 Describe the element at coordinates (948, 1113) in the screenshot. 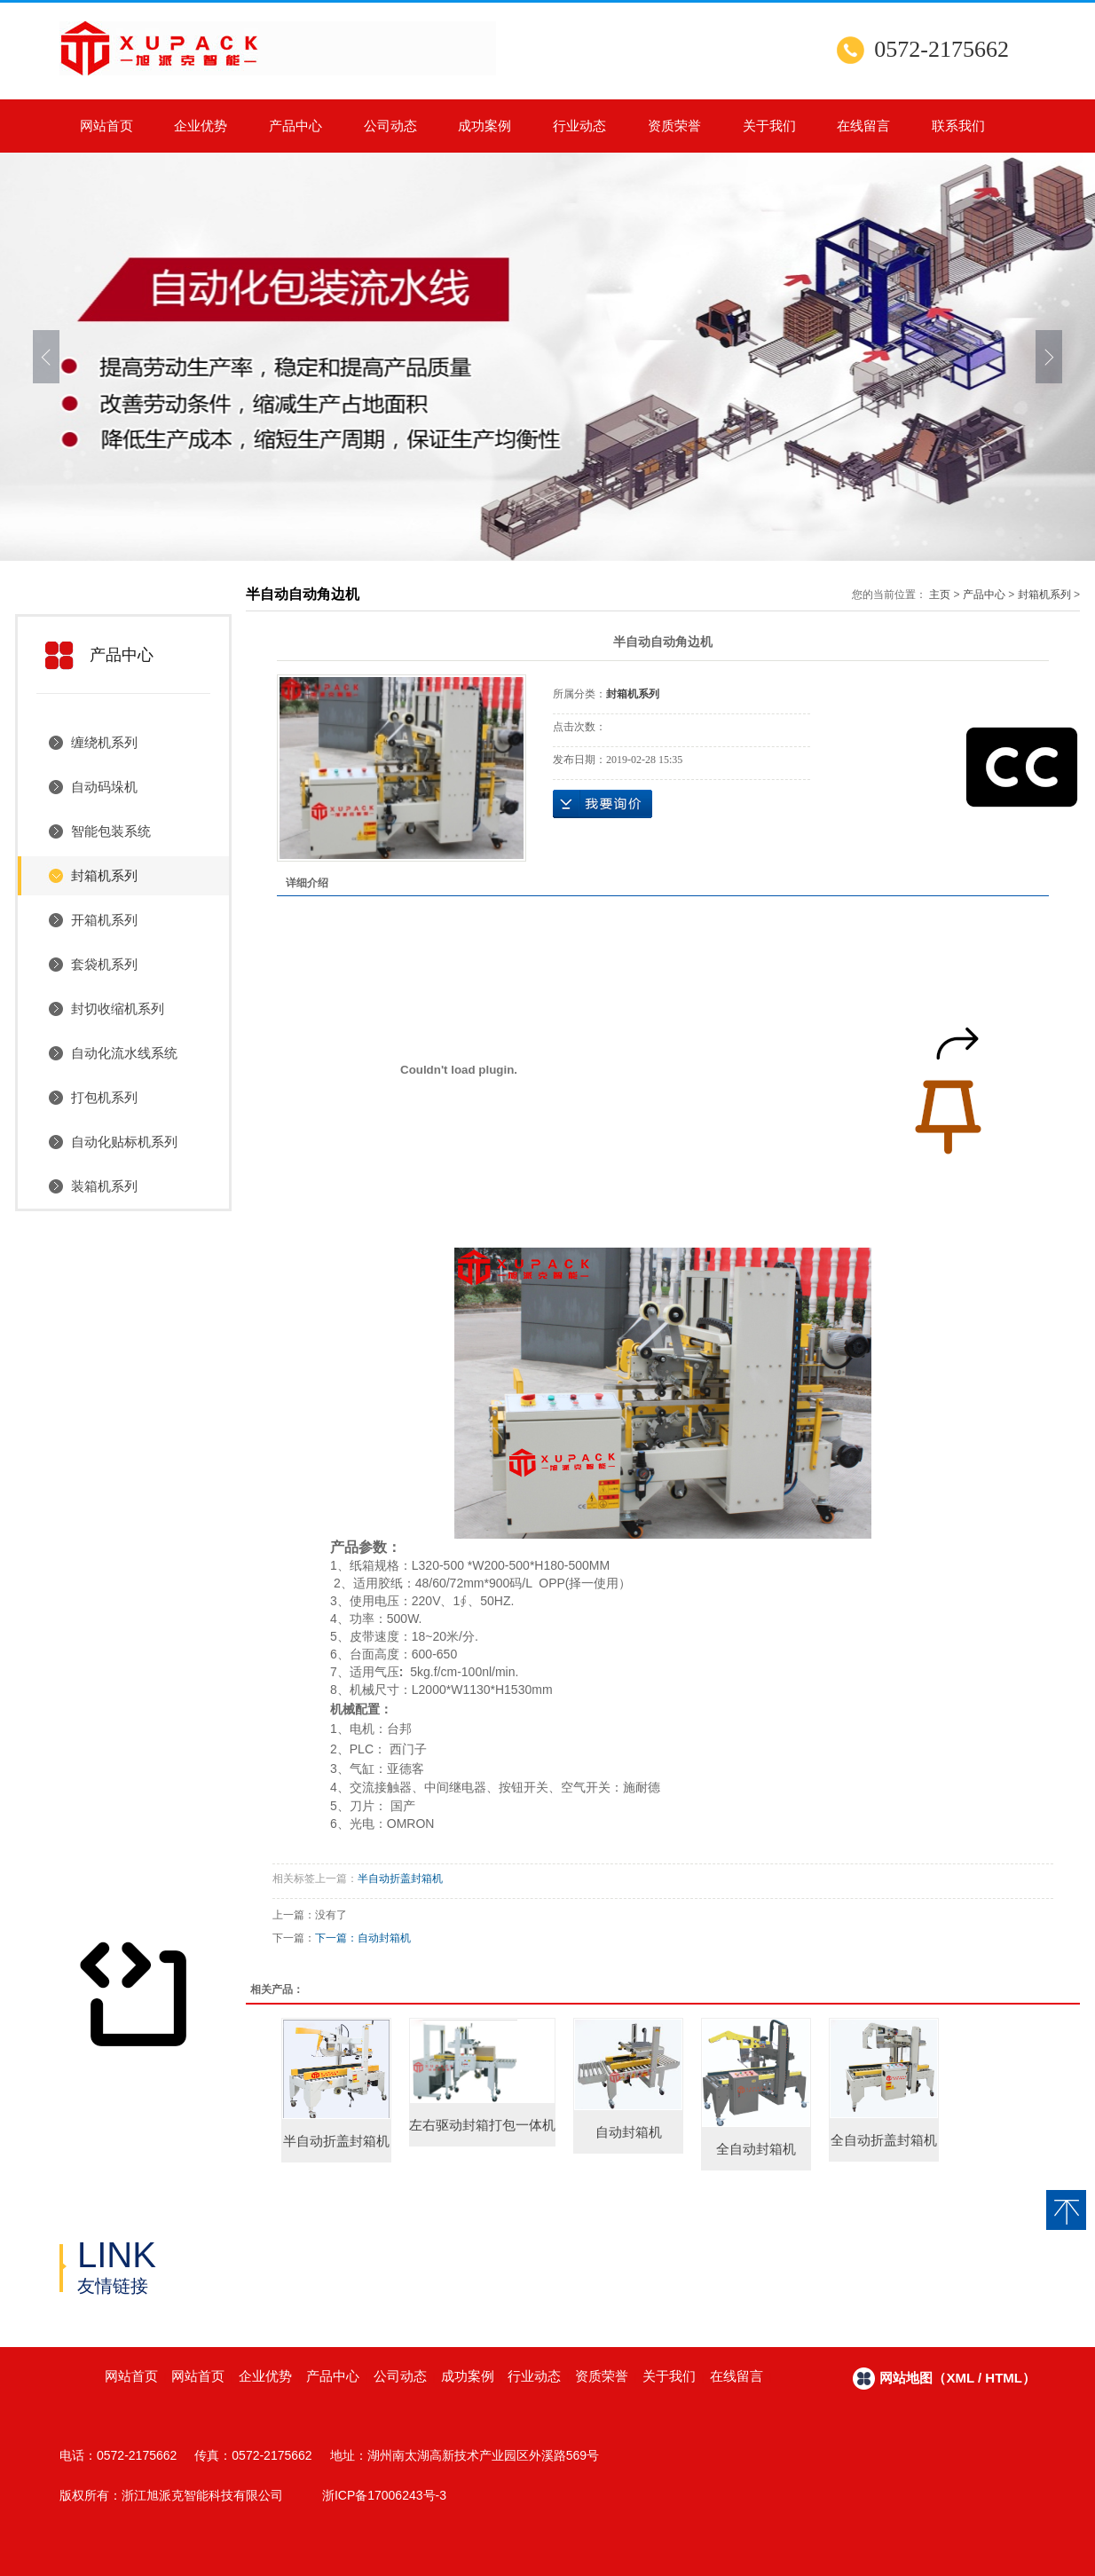

I see `pin an item to keep it visible` at that location.